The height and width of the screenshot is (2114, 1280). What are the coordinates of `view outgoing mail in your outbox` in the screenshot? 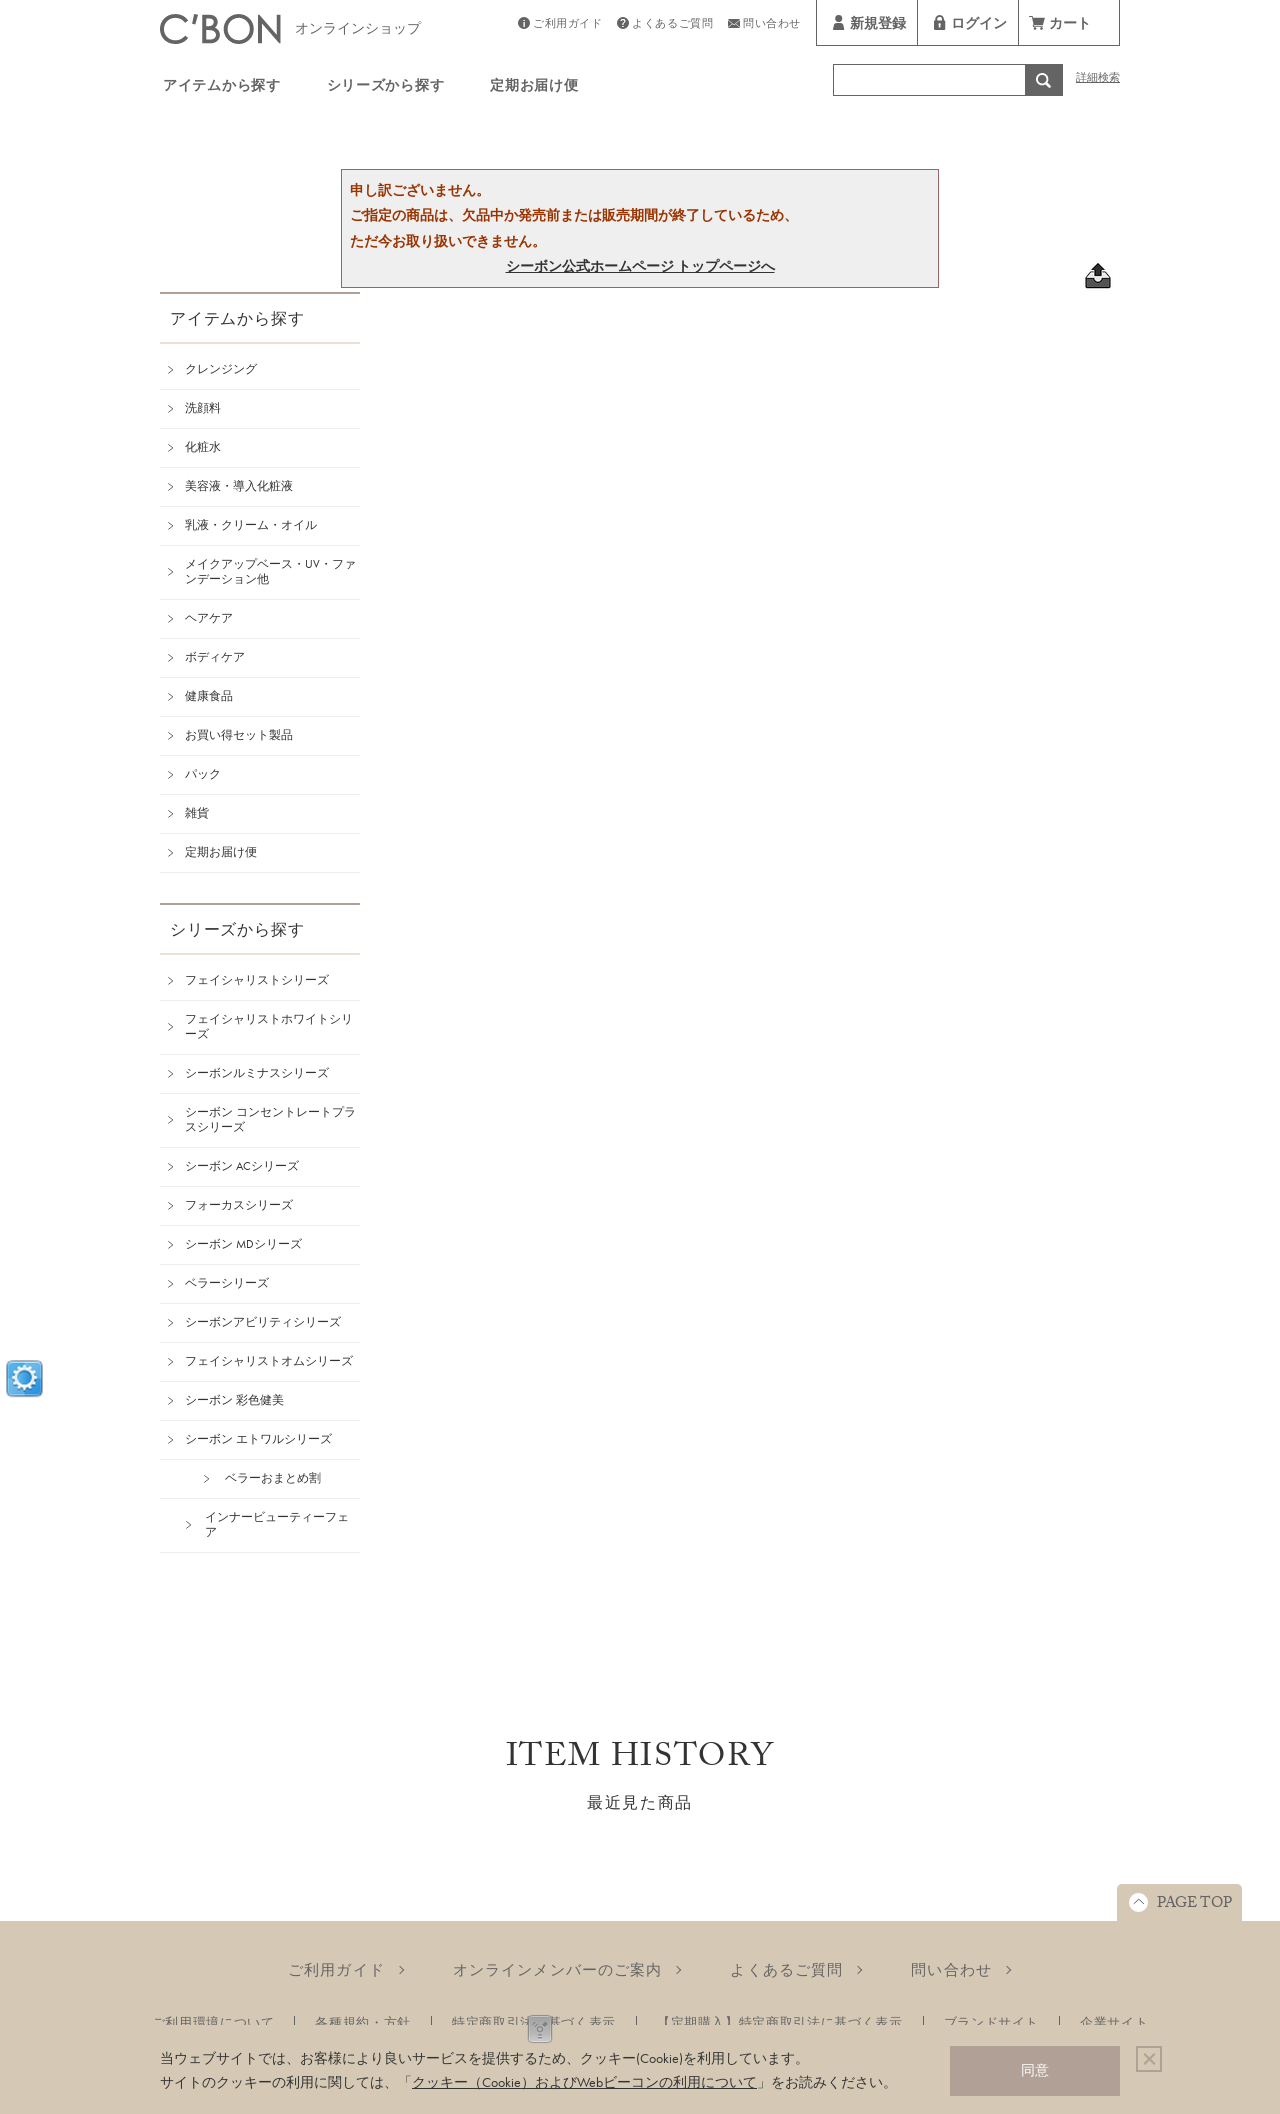 It's located at (1098, 277).